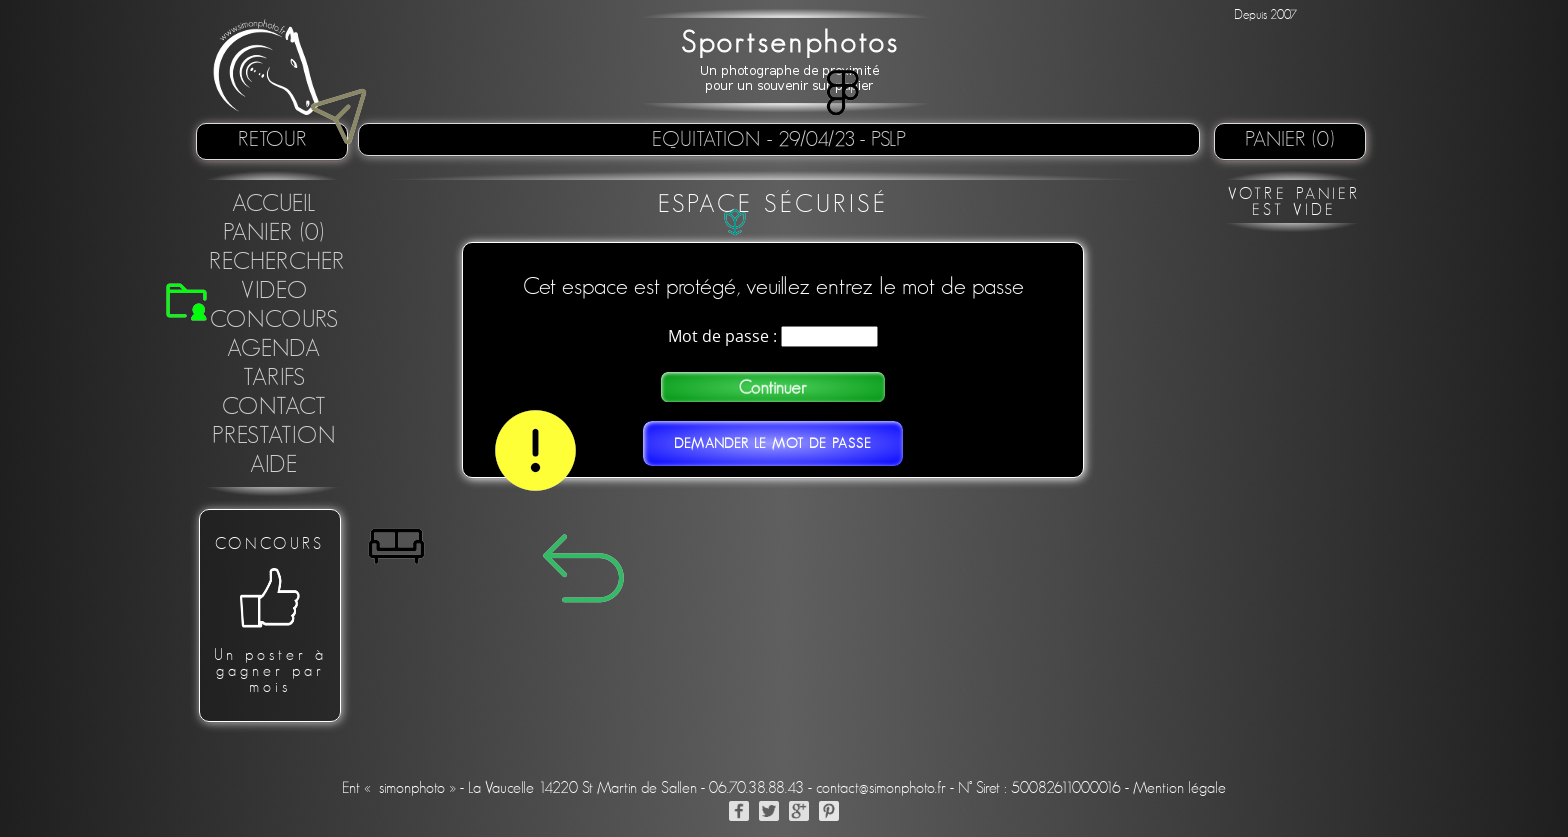 Image resolution: width=1568 pixels, height=837 pixels. What do you see at coordinates (396, 545) in the screenshot?
I see `browse furniture or home decor items` at bounding box center [396, 545].